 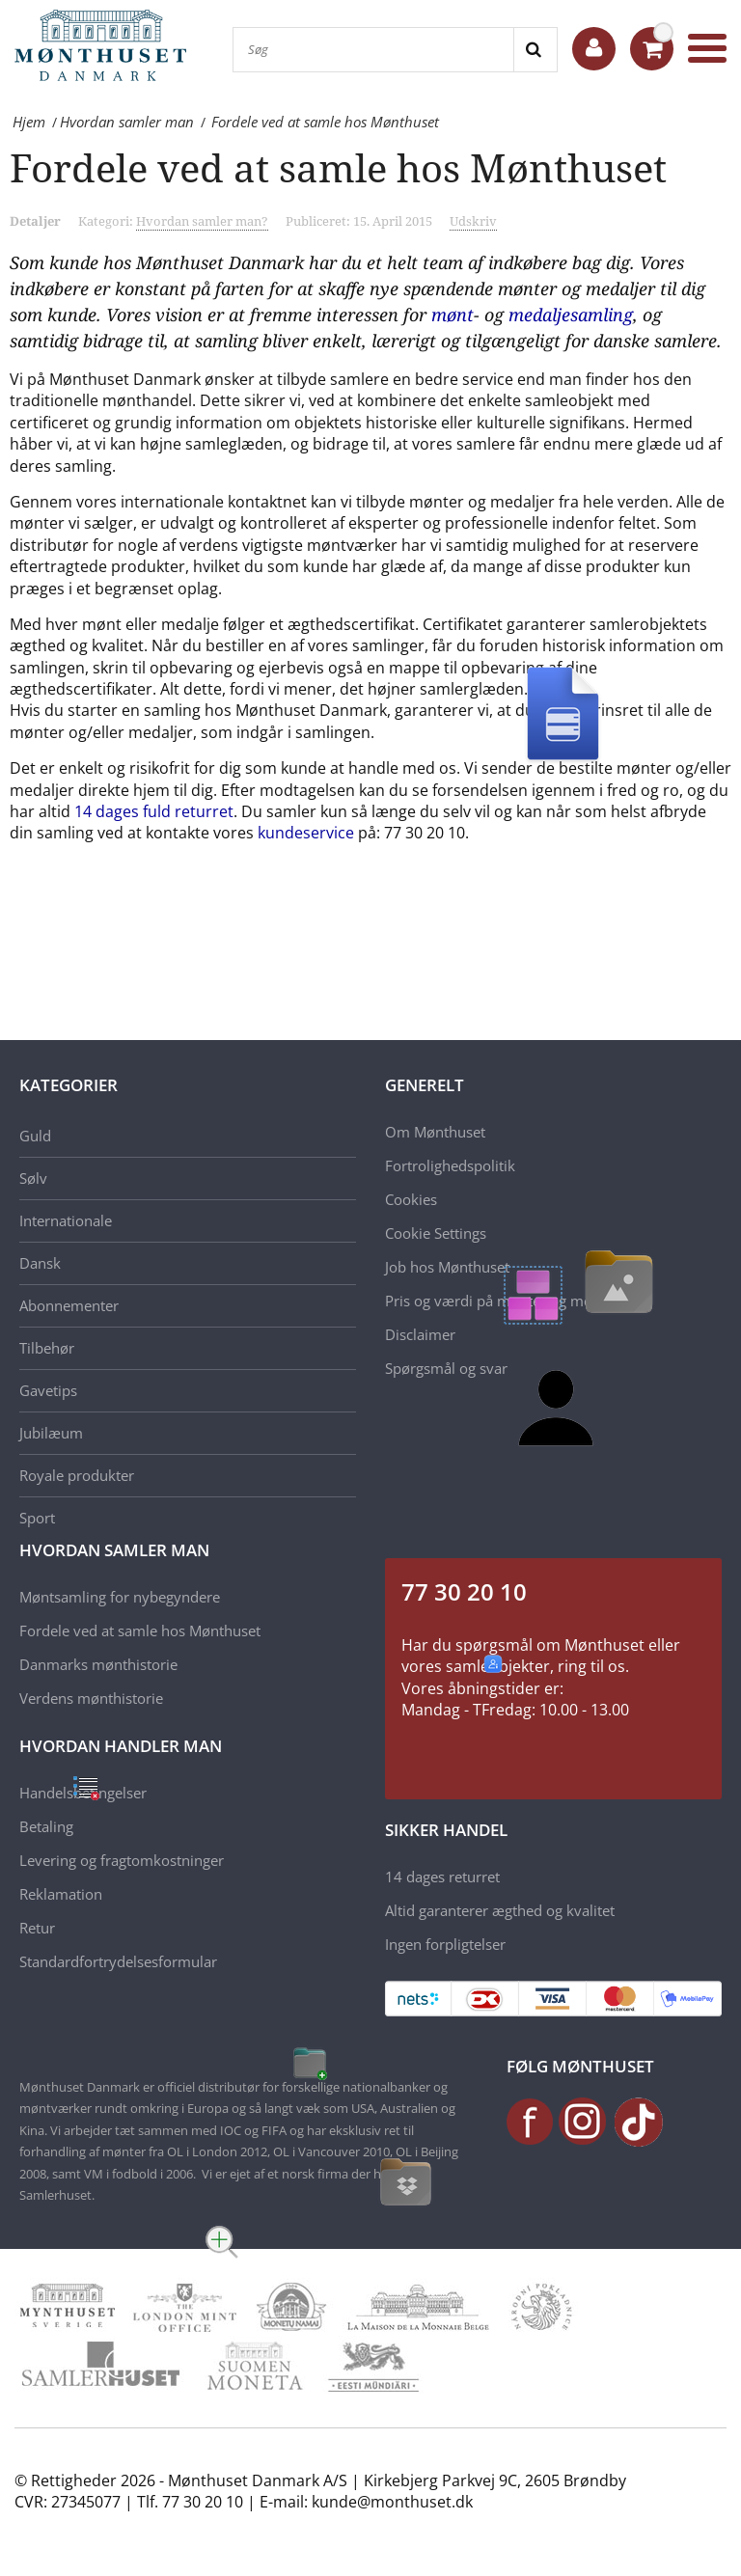 I want to click on open your dropbox synced folder, so click(x=405, y=2181).